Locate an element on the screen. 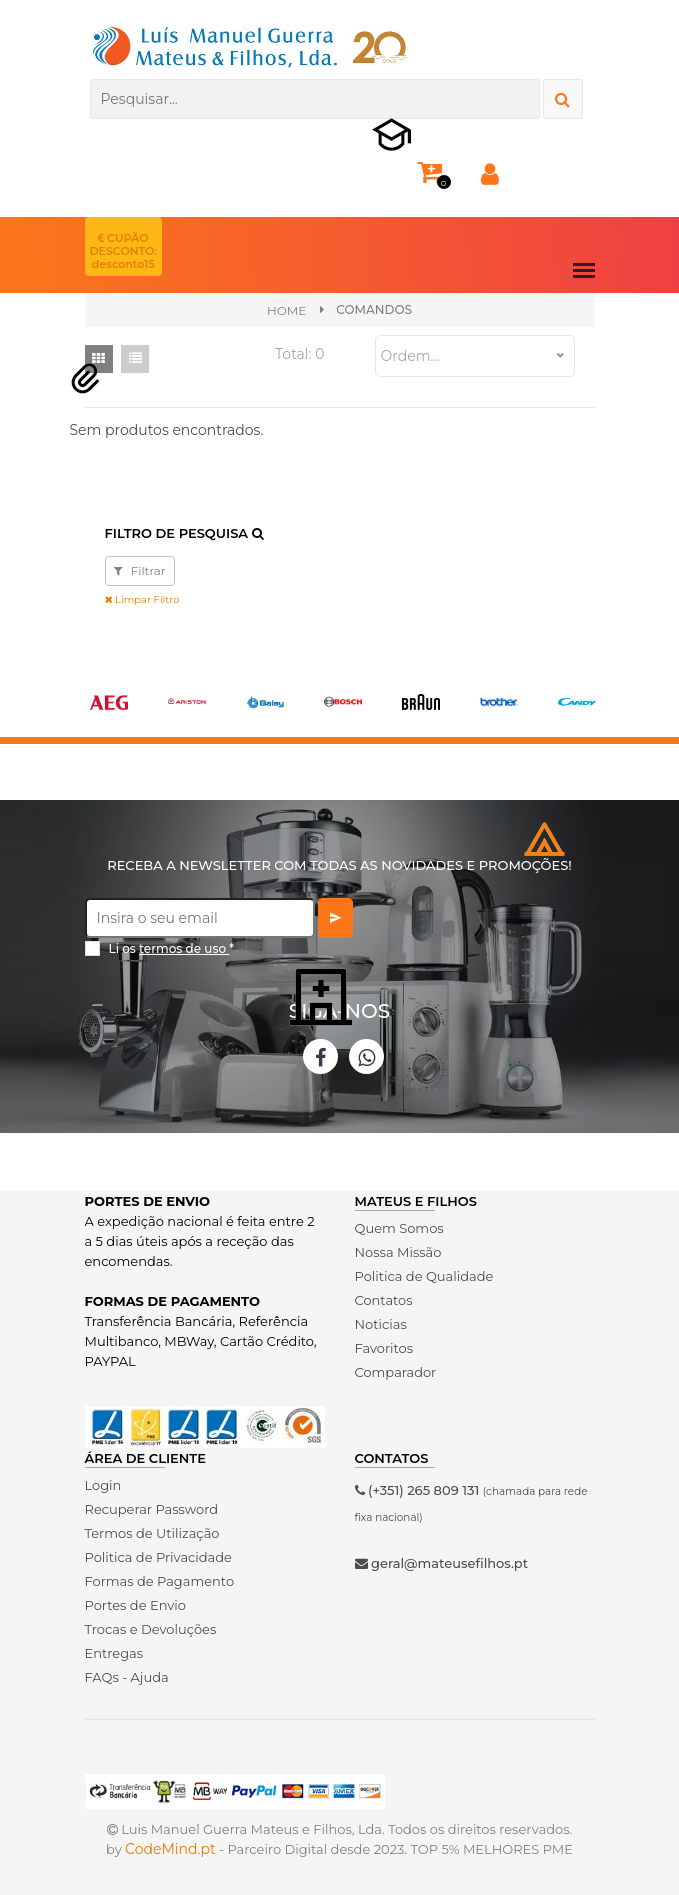  access education or learning section is located at coordinates (391, 134).